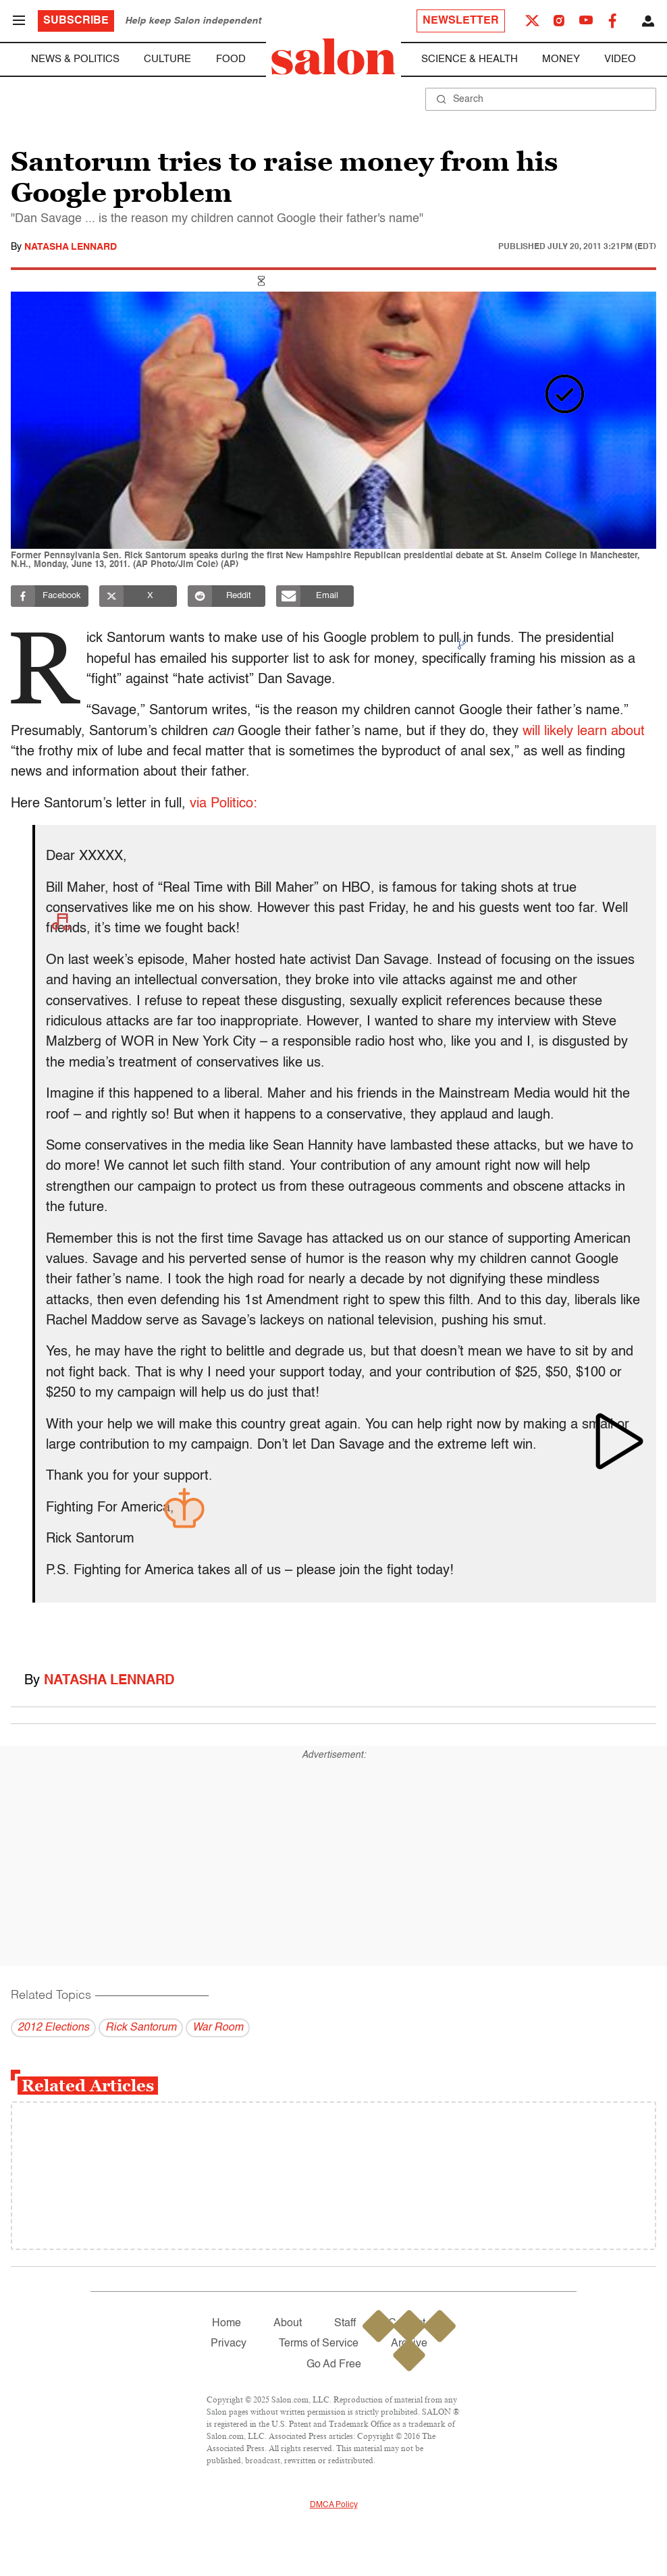 The width and height of the screenshot is (667, 2576). Describe the element at coordinates (409, 2338) in the screenshot. I see `open TIDAL music streaming app` at that location.